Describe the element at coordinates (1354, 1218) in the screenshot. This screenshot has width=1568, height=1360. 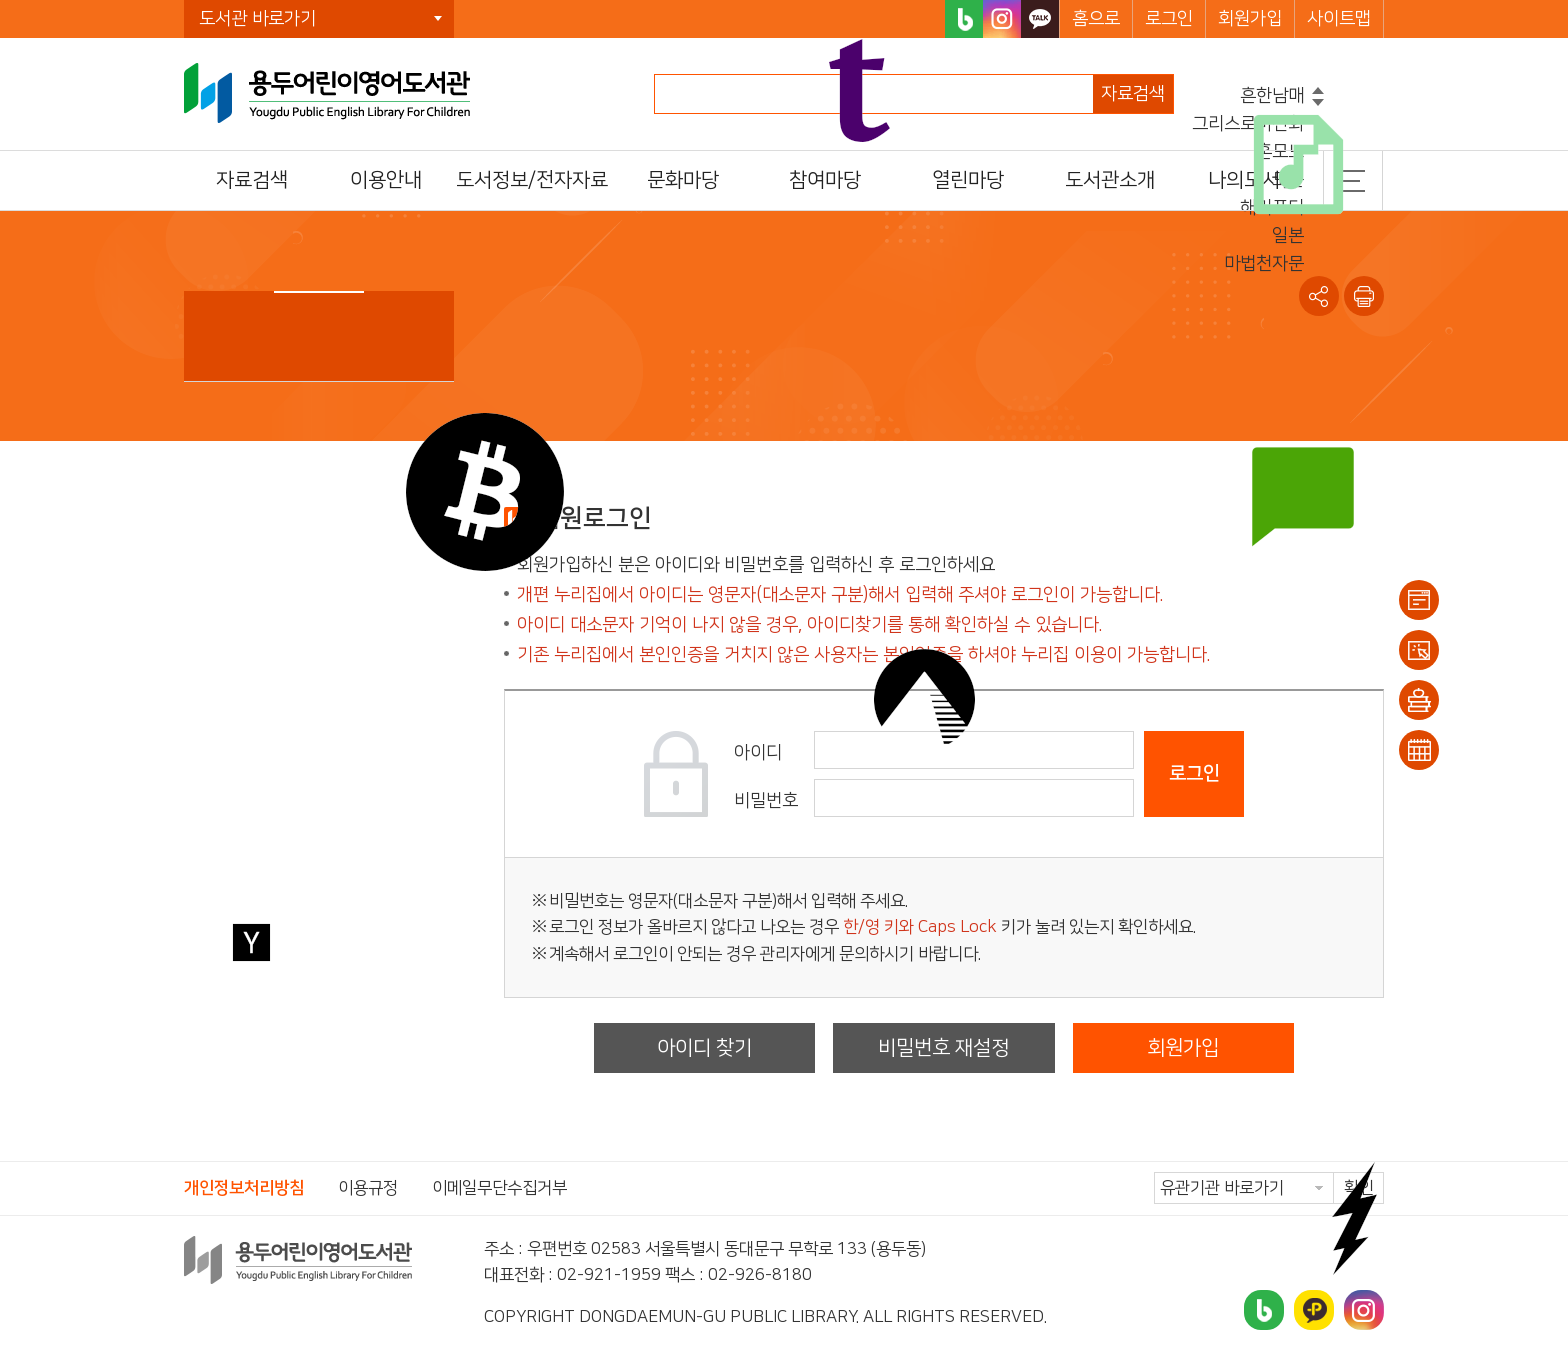
I see `hotwire brand logo` at that location.